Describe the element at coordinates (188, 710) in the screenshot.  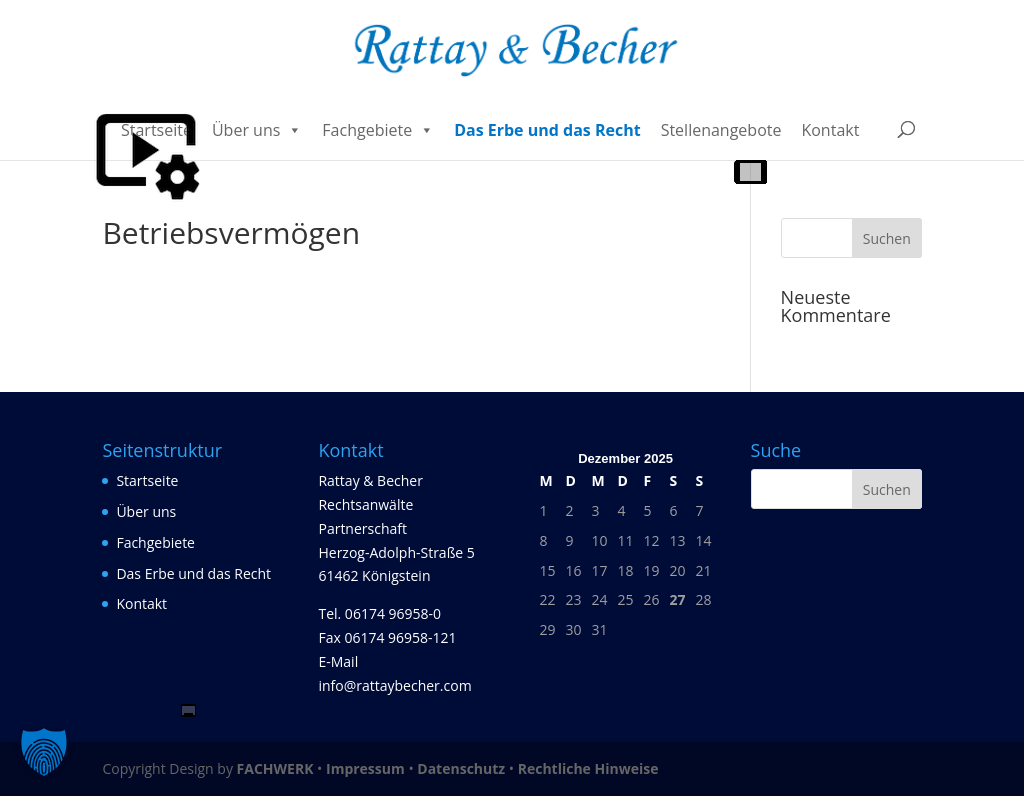
I see `access video player controls or captions` at that location.